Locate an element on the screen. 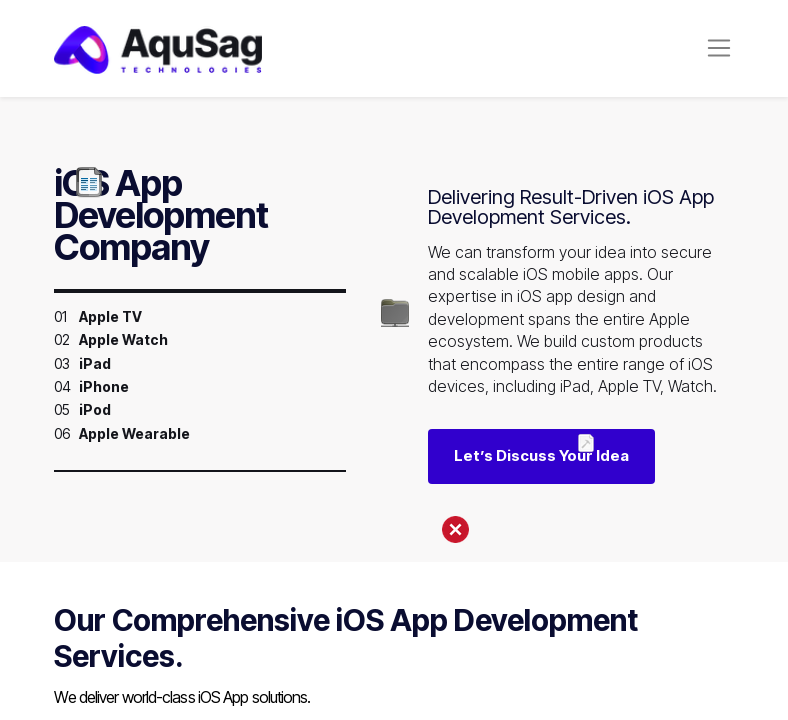 The width and height of the screenshot is (788, 720). a makefile or build configuration file is located at coordinates (586, 443).